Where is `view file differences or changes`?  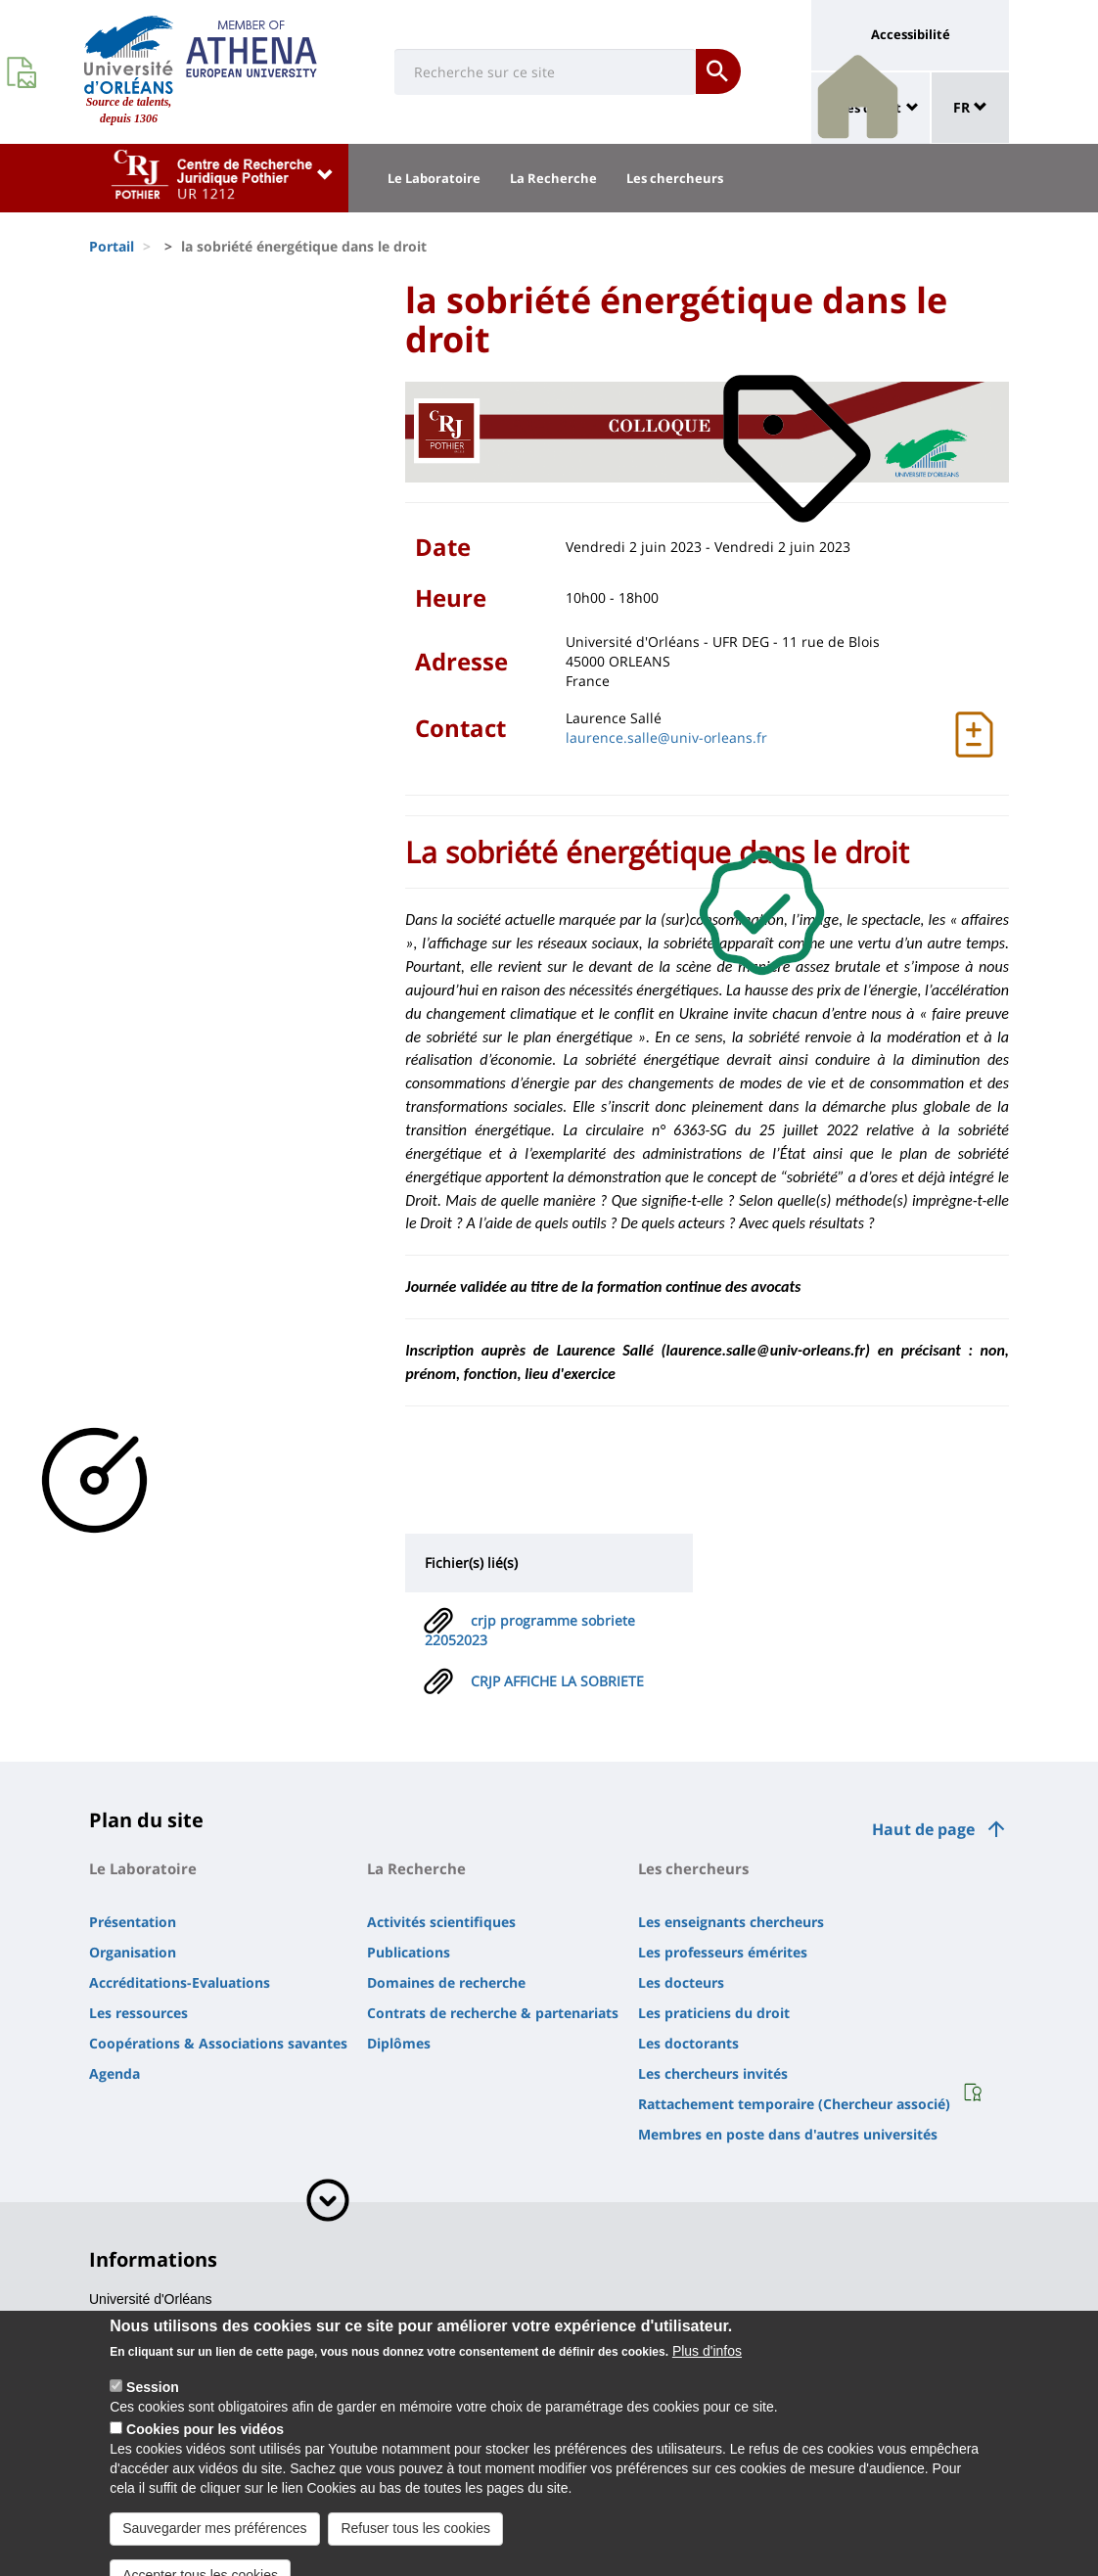
view file differences or changes is located at coordinates (974, 734).